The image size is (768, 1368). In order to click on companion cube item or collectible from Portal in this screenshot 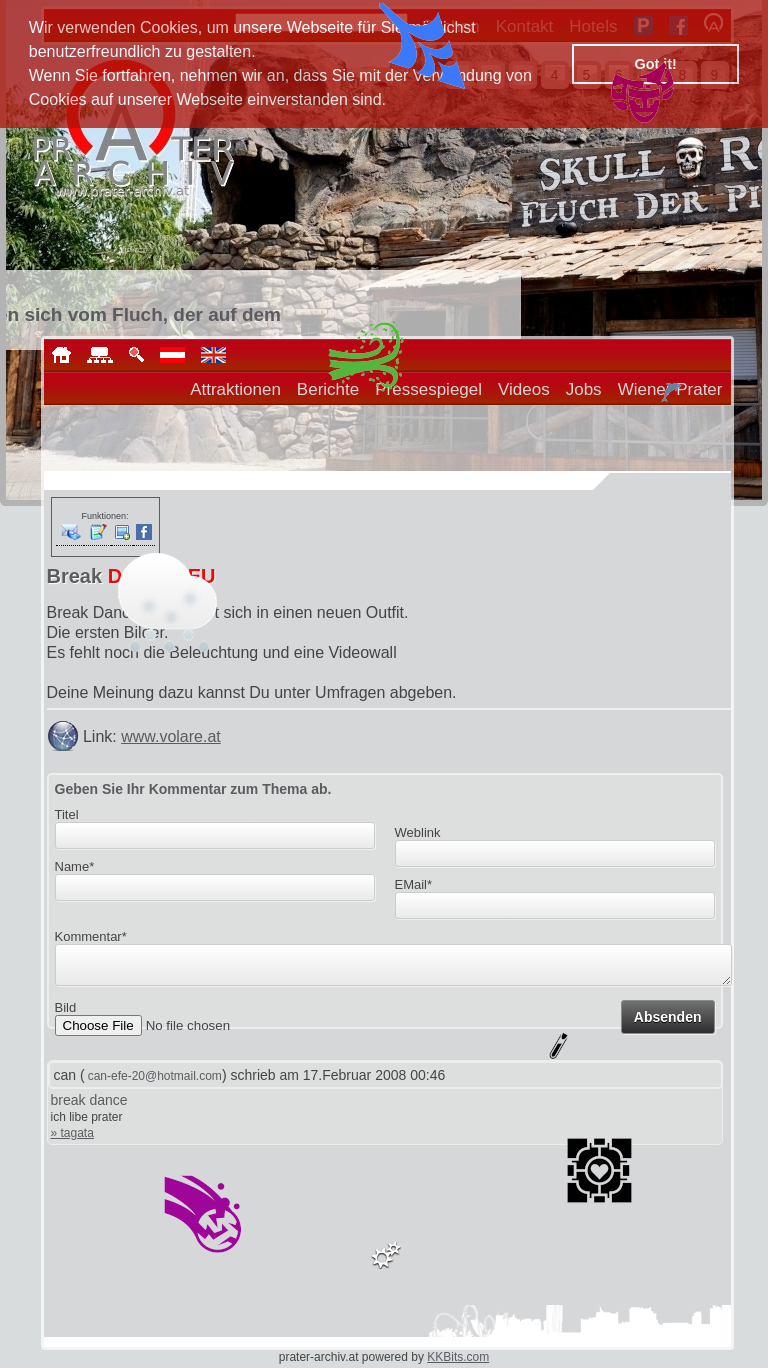, I will do `click(599, 1170)`.